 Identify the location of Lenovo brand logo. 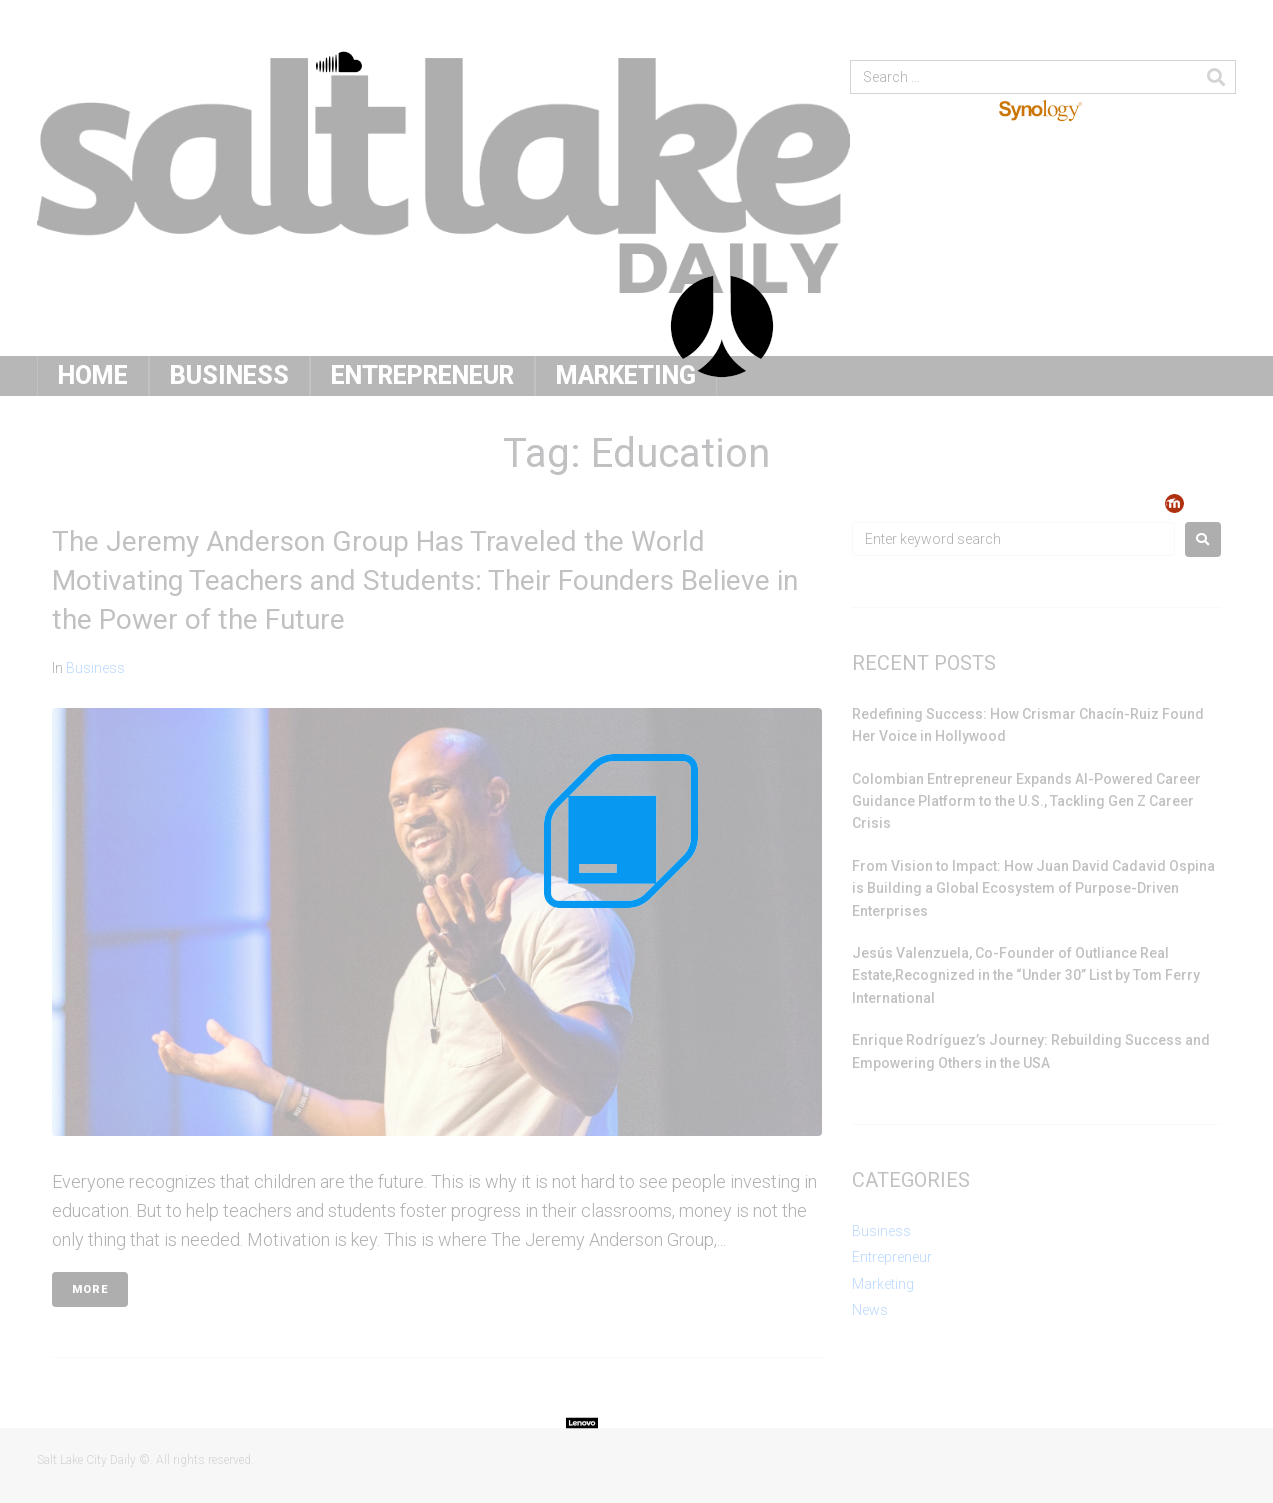
(582, 1423).